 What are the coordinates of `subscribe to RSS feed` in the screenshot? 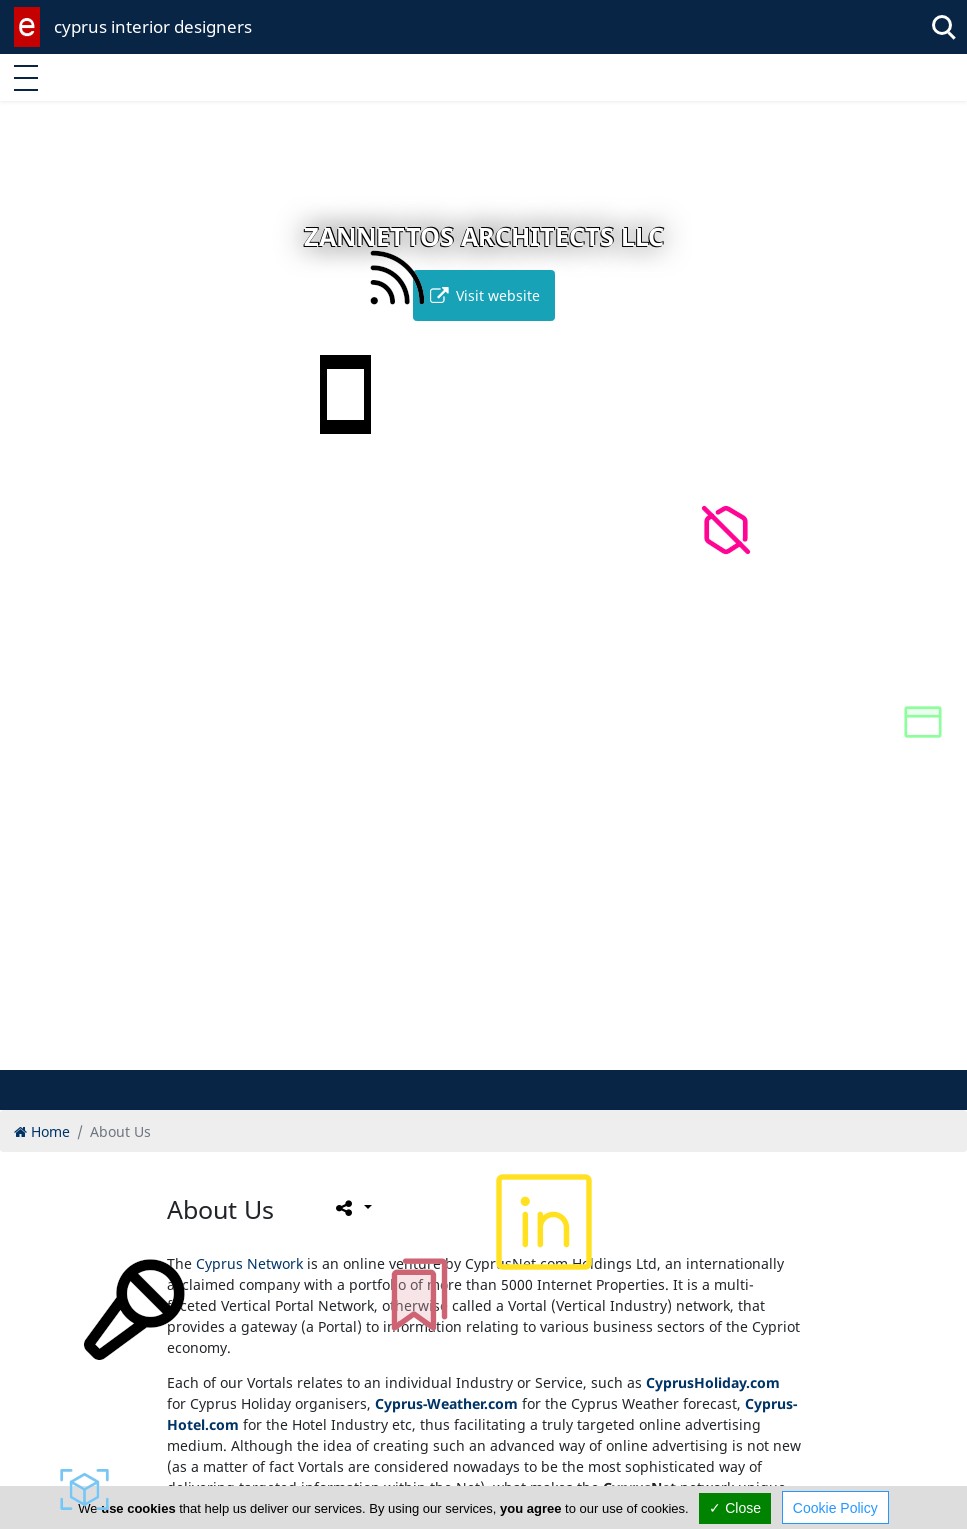 It's located at (395, 280).